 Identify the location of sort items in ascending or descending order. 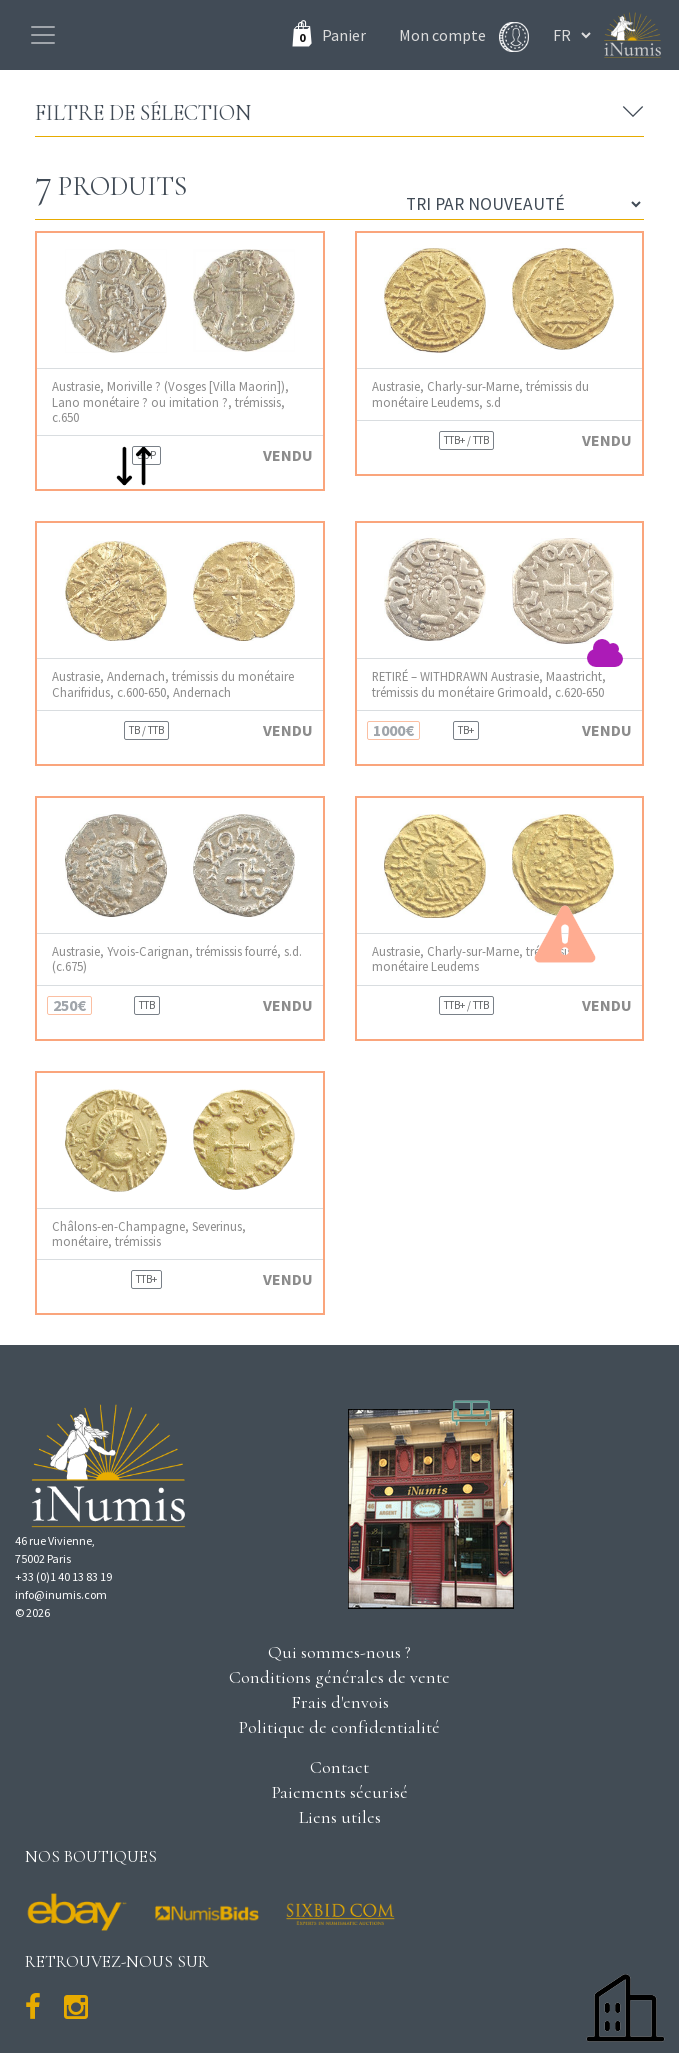
(134, 466).